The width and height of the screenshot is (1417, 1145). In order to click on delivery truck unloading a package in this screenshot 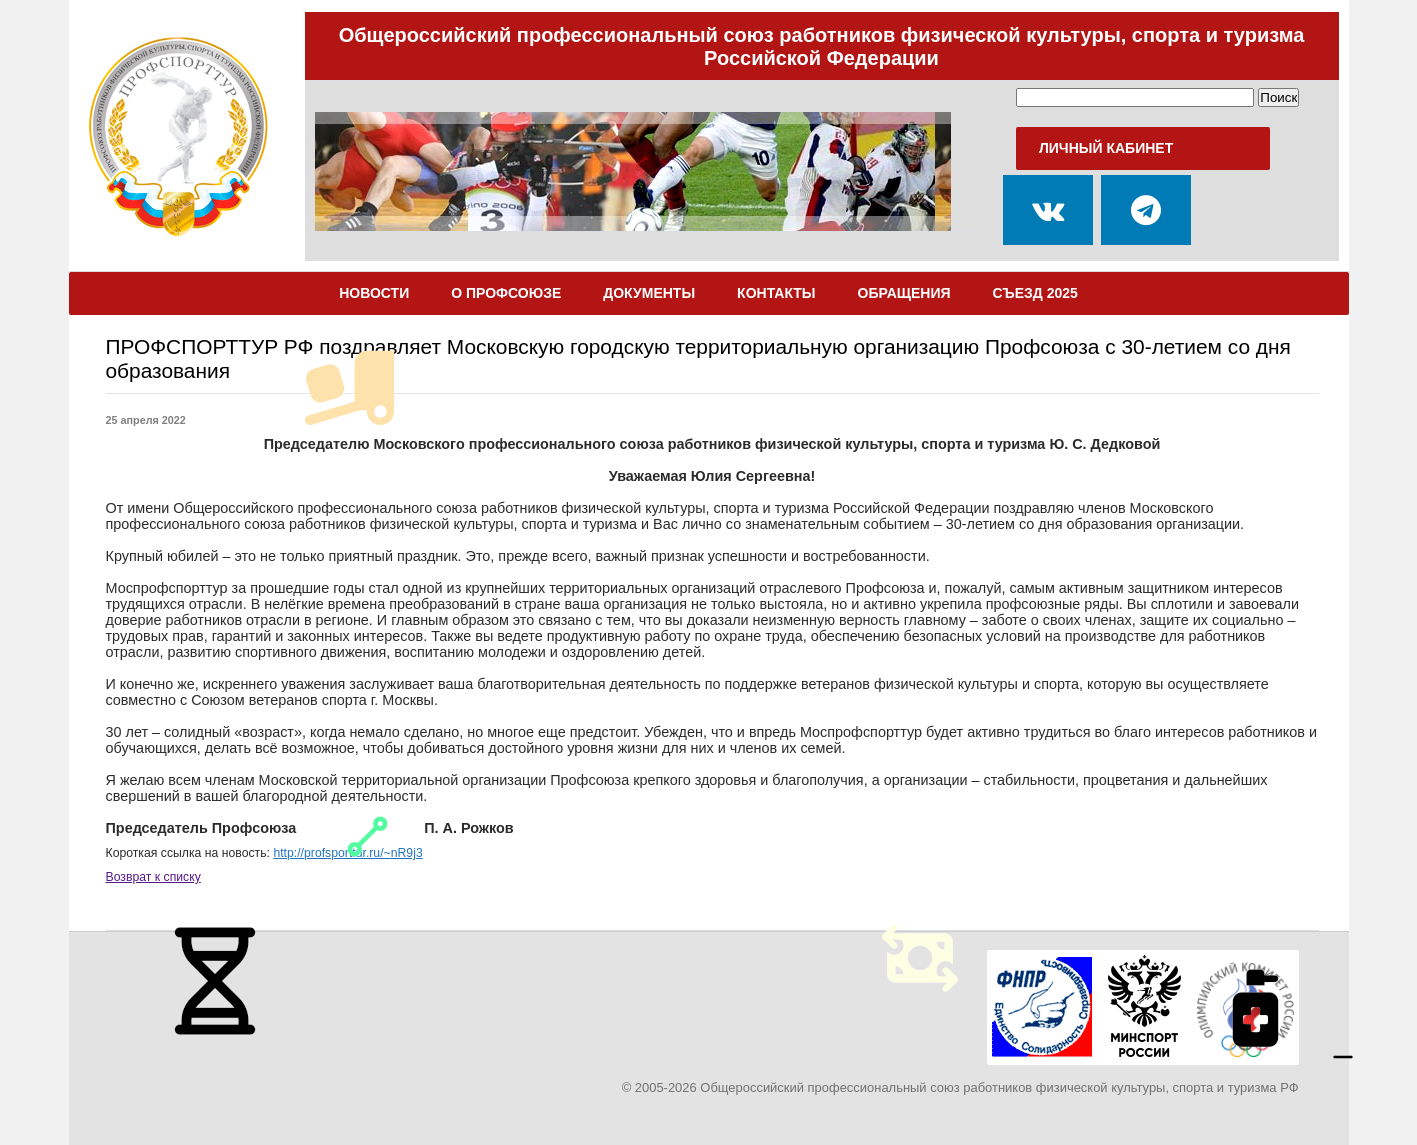, I will do `click(349, 385)`.